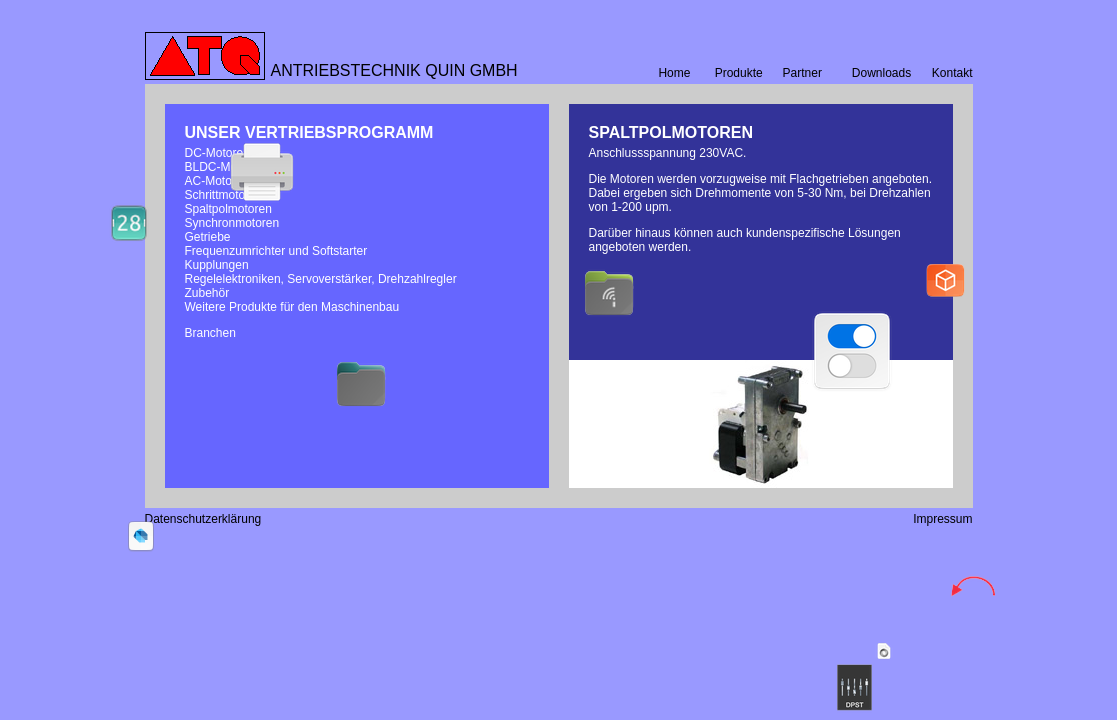  What do you see at coordinates (361, 384) in the screenshot?
I see `open folder to view contents` at bounding box center [361, 384].